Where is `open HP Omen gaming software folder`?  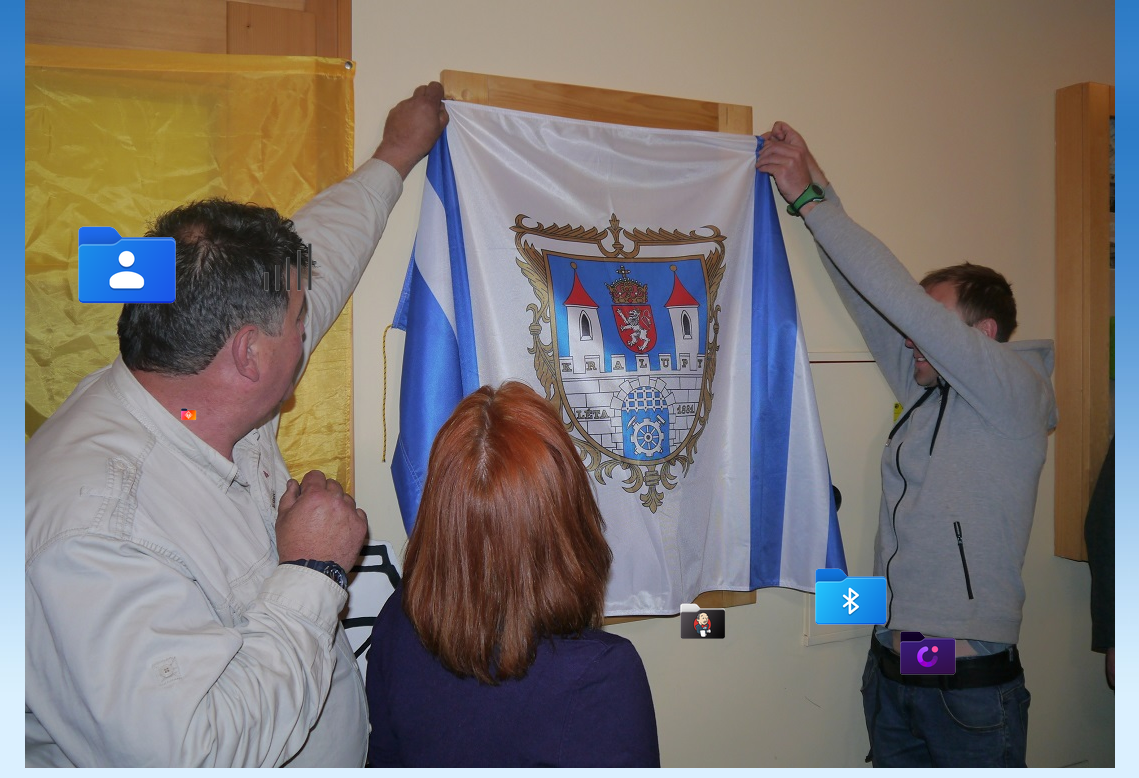 open HP Omen gaming software folder is located at coordinates (188, 414).